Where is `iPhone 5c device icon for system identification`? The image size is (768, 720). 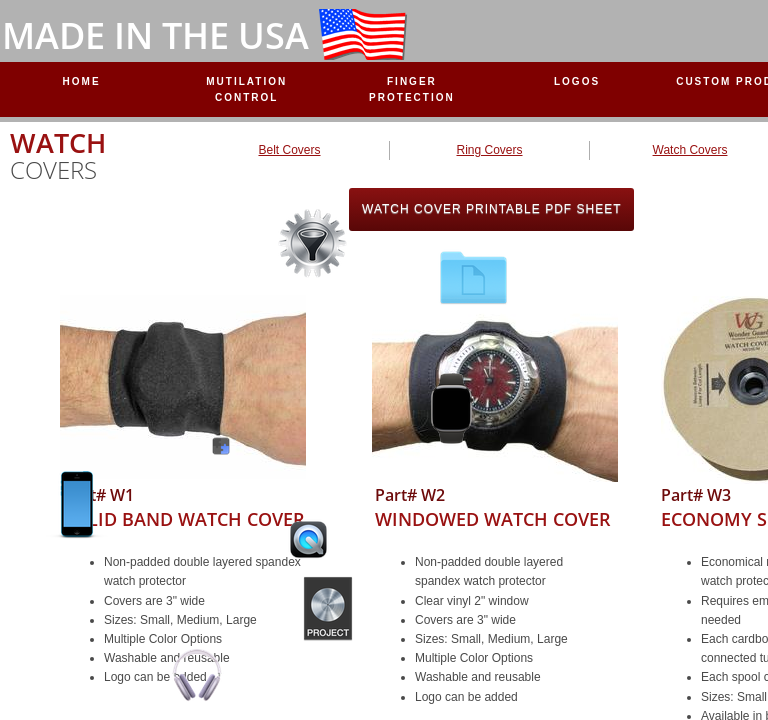 iPhone 5c device icon for system identification is located at coordinates (77, 505).